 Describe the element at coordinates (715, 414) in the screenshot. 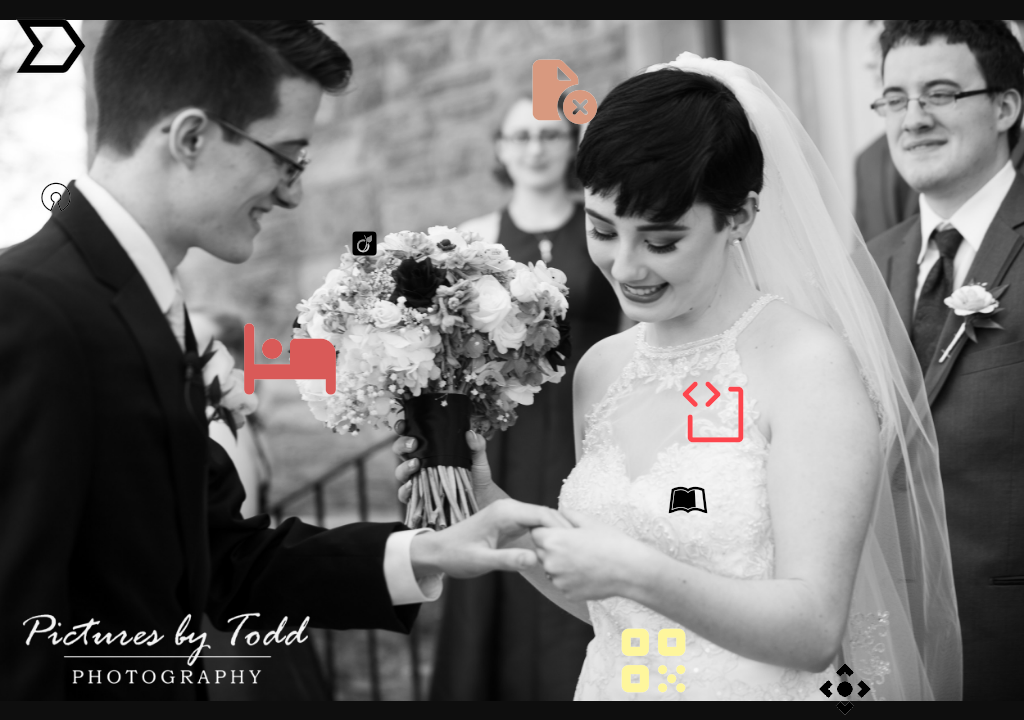

I see `insert a code block or snippet` at that location.